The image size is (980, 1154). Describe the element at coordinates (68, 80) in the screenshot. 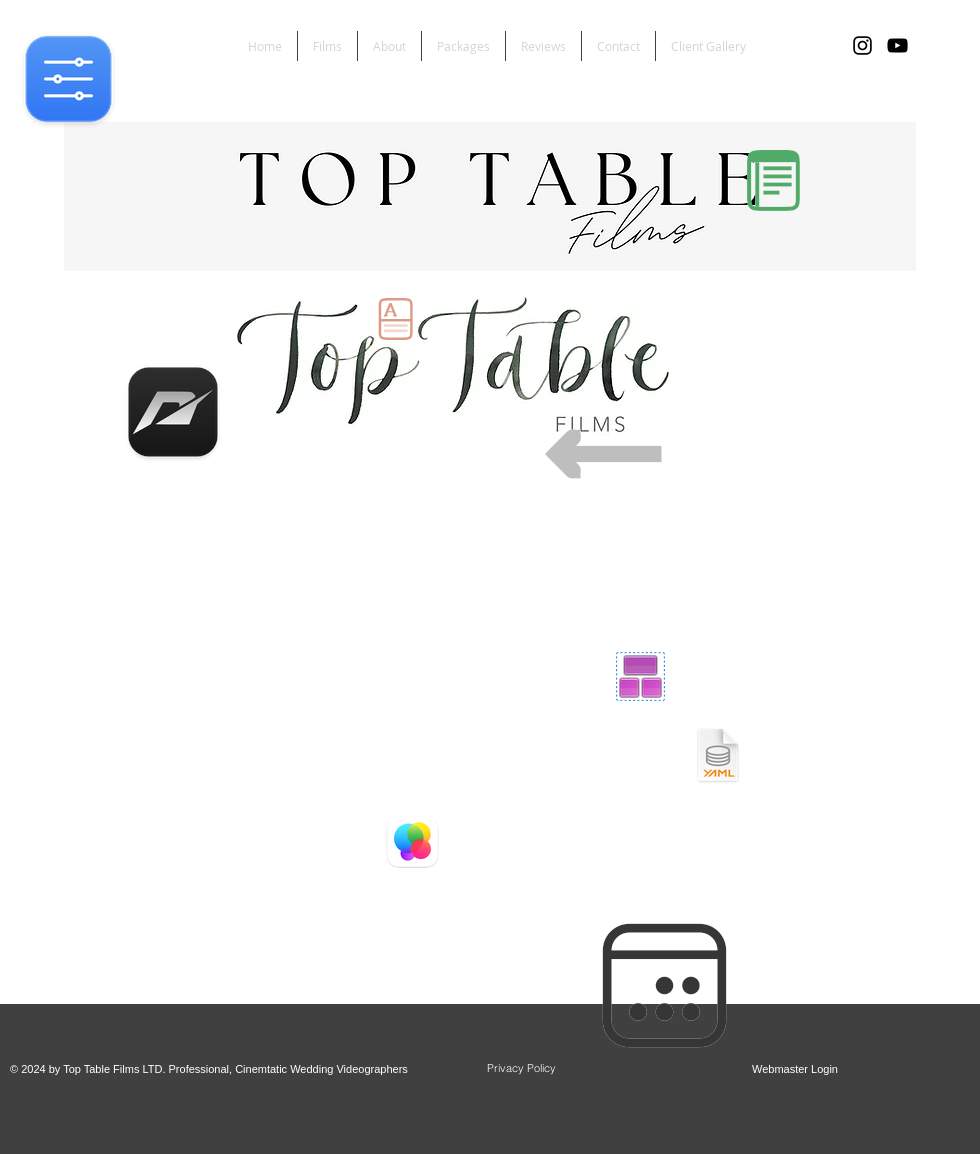

I see `open desktop display settings` at that location.